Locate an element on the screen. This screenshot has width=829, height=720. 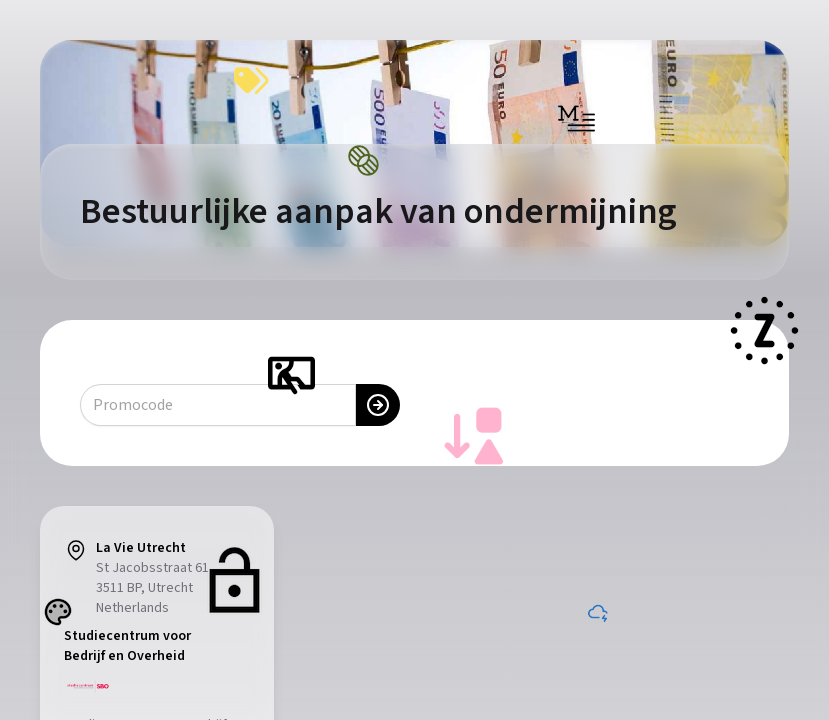
exclude overlapping elements from selection is located at coordinates (363, 160).